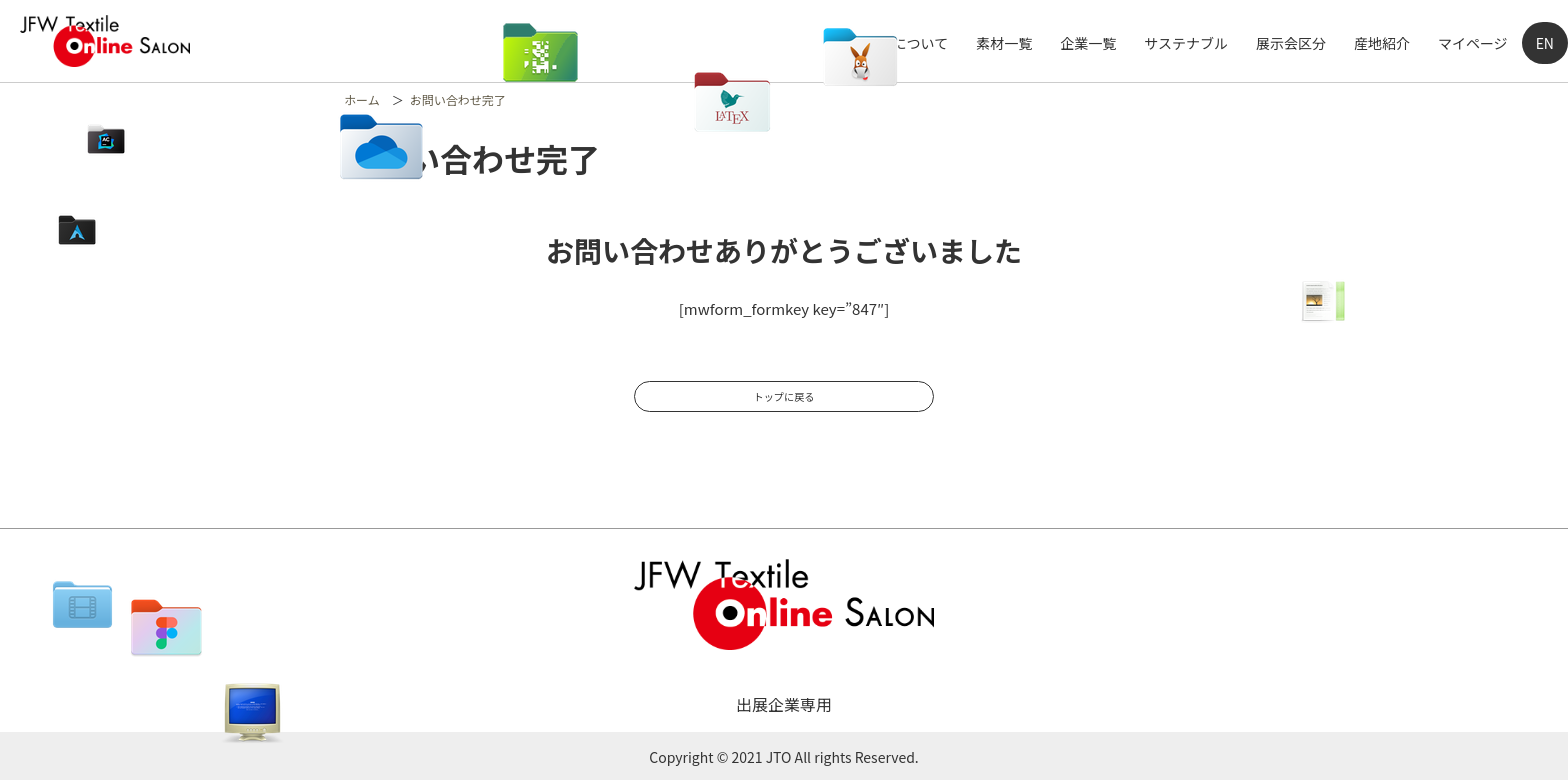 The height and width of the screenshot is (780, 1568). I want to click on open eMule downloads folder, so click(860, 59).